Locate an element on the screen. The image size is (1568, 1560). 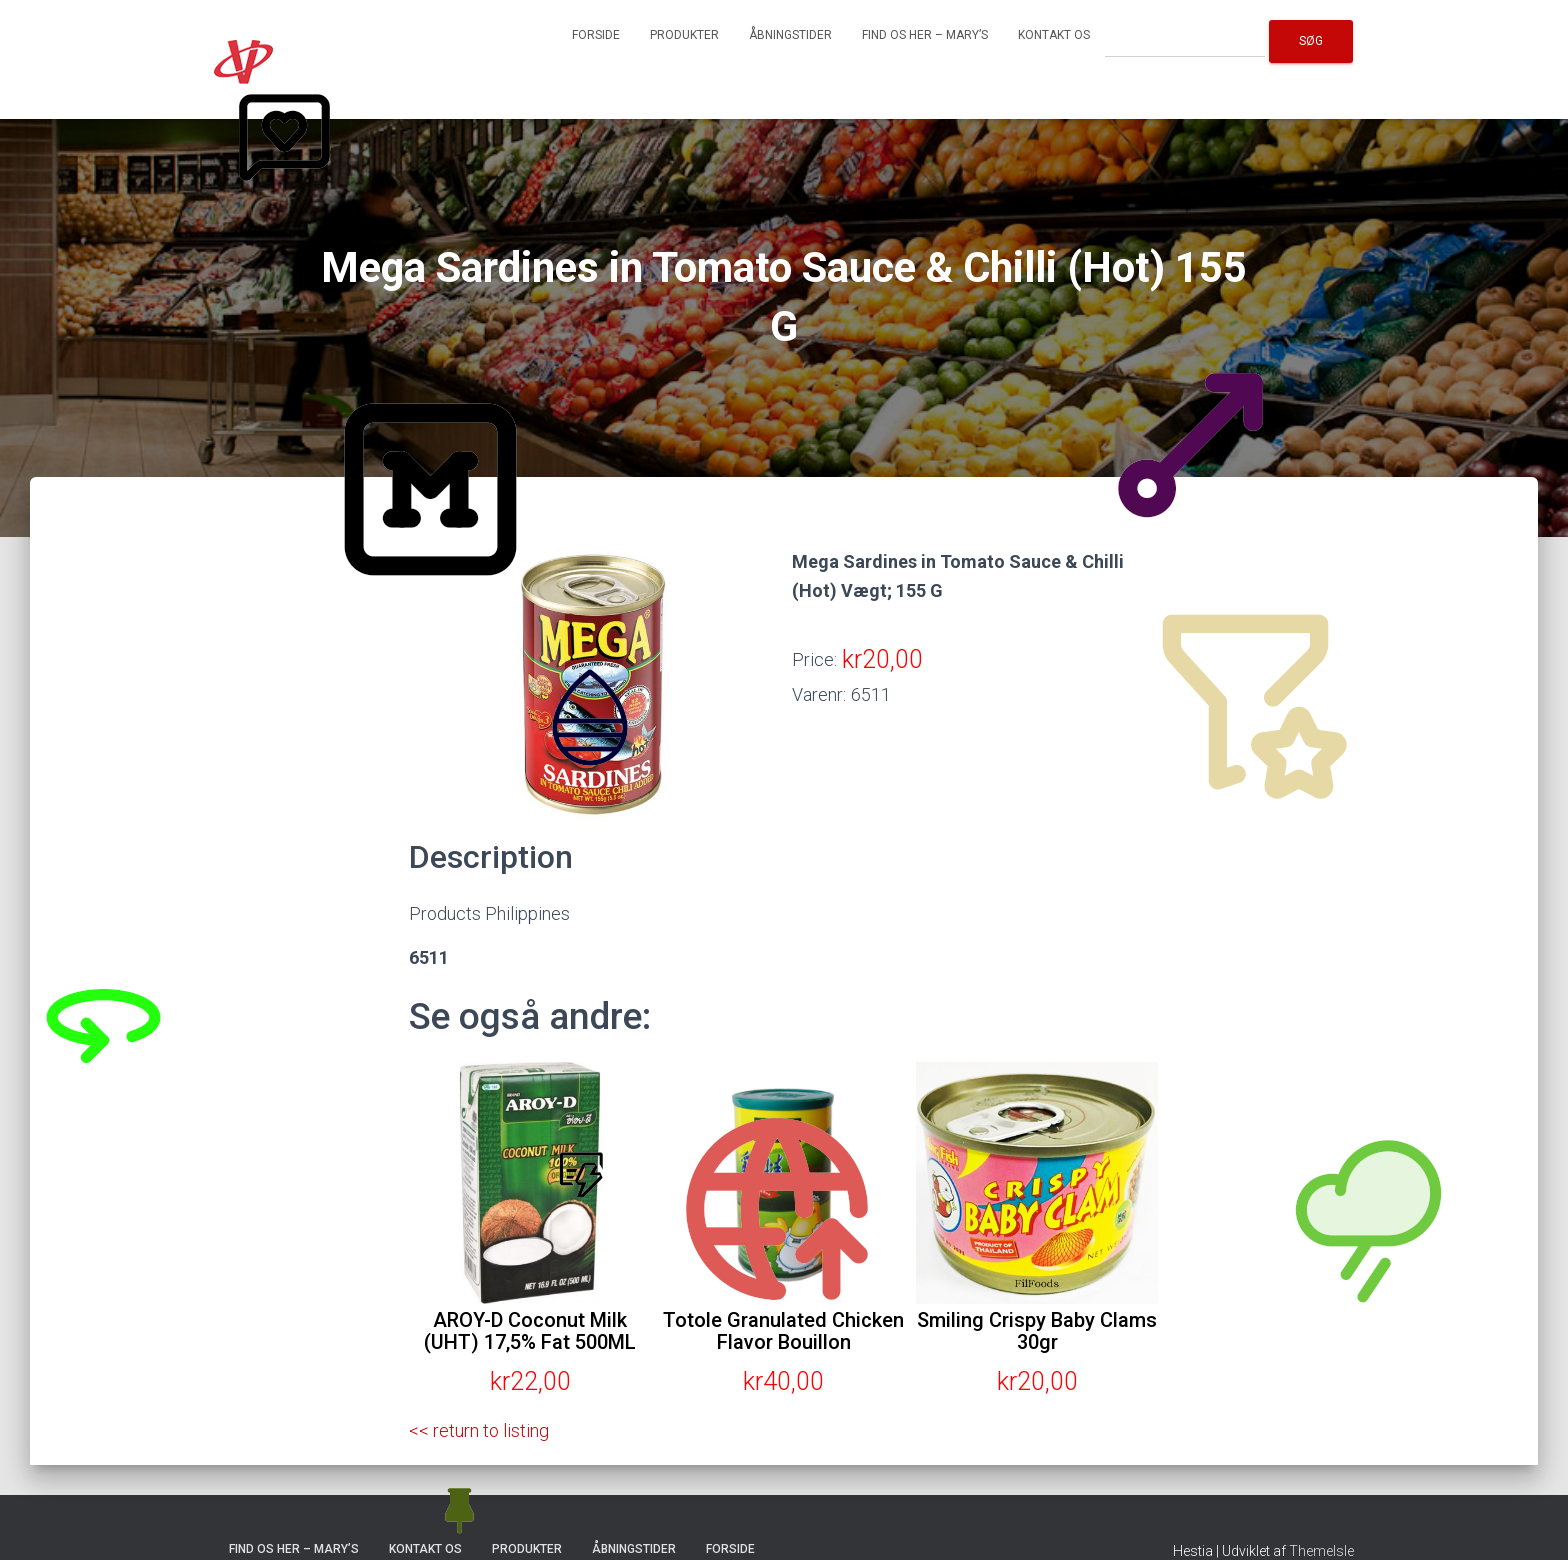
upload content to the web is located at coordinates (777, 1209).